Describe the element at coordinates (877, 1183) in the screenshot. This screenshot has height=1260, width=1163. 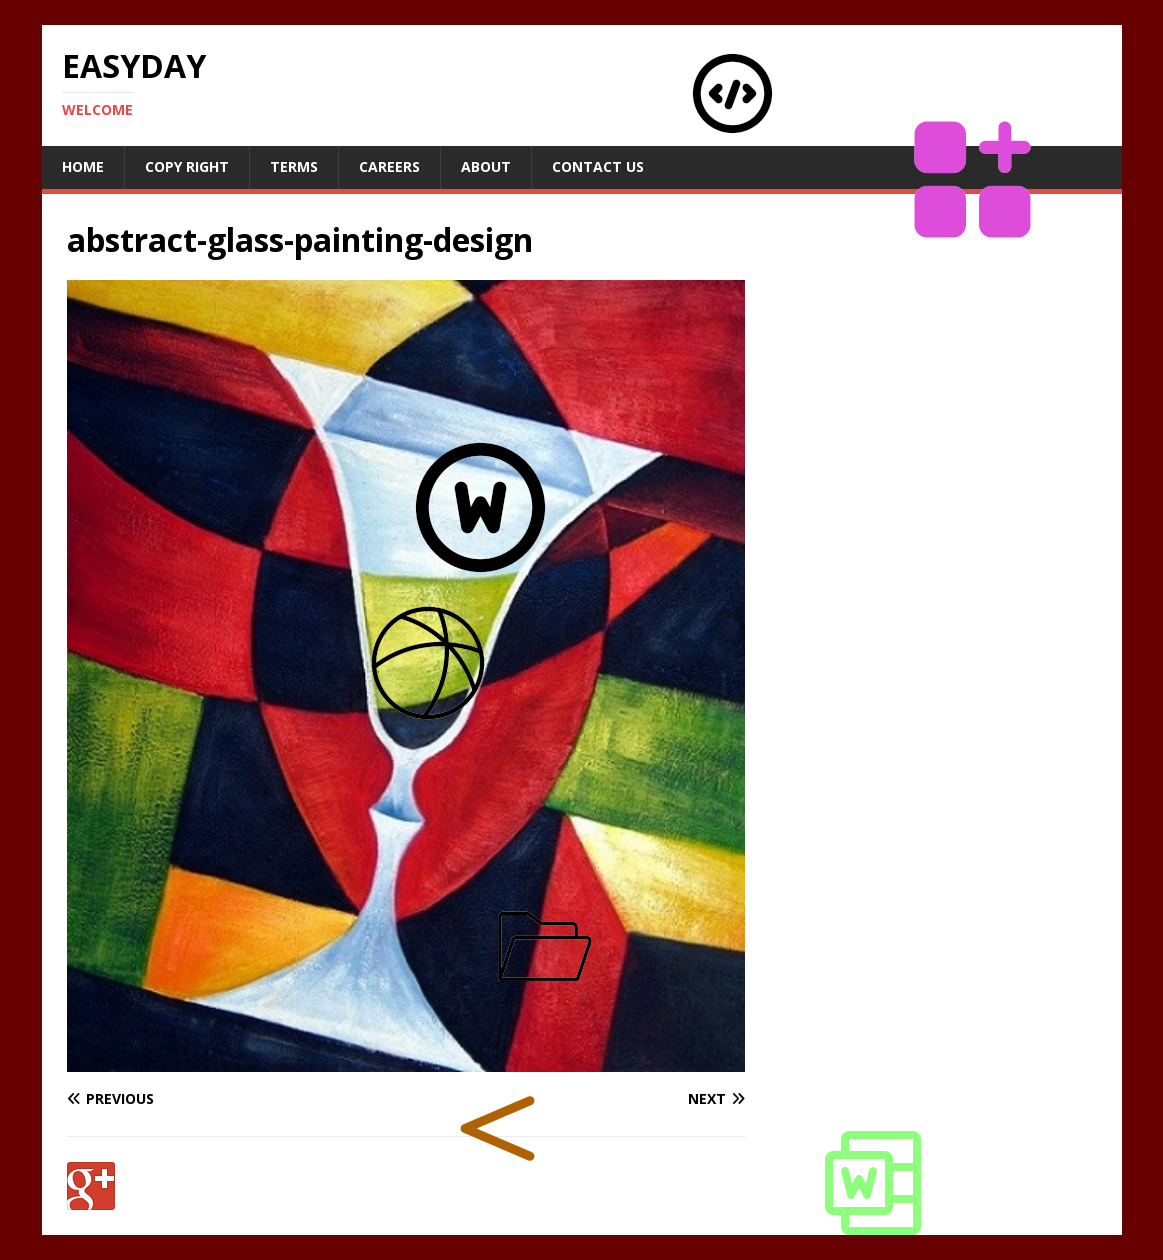
I see `open Microsoft Word` at that location.